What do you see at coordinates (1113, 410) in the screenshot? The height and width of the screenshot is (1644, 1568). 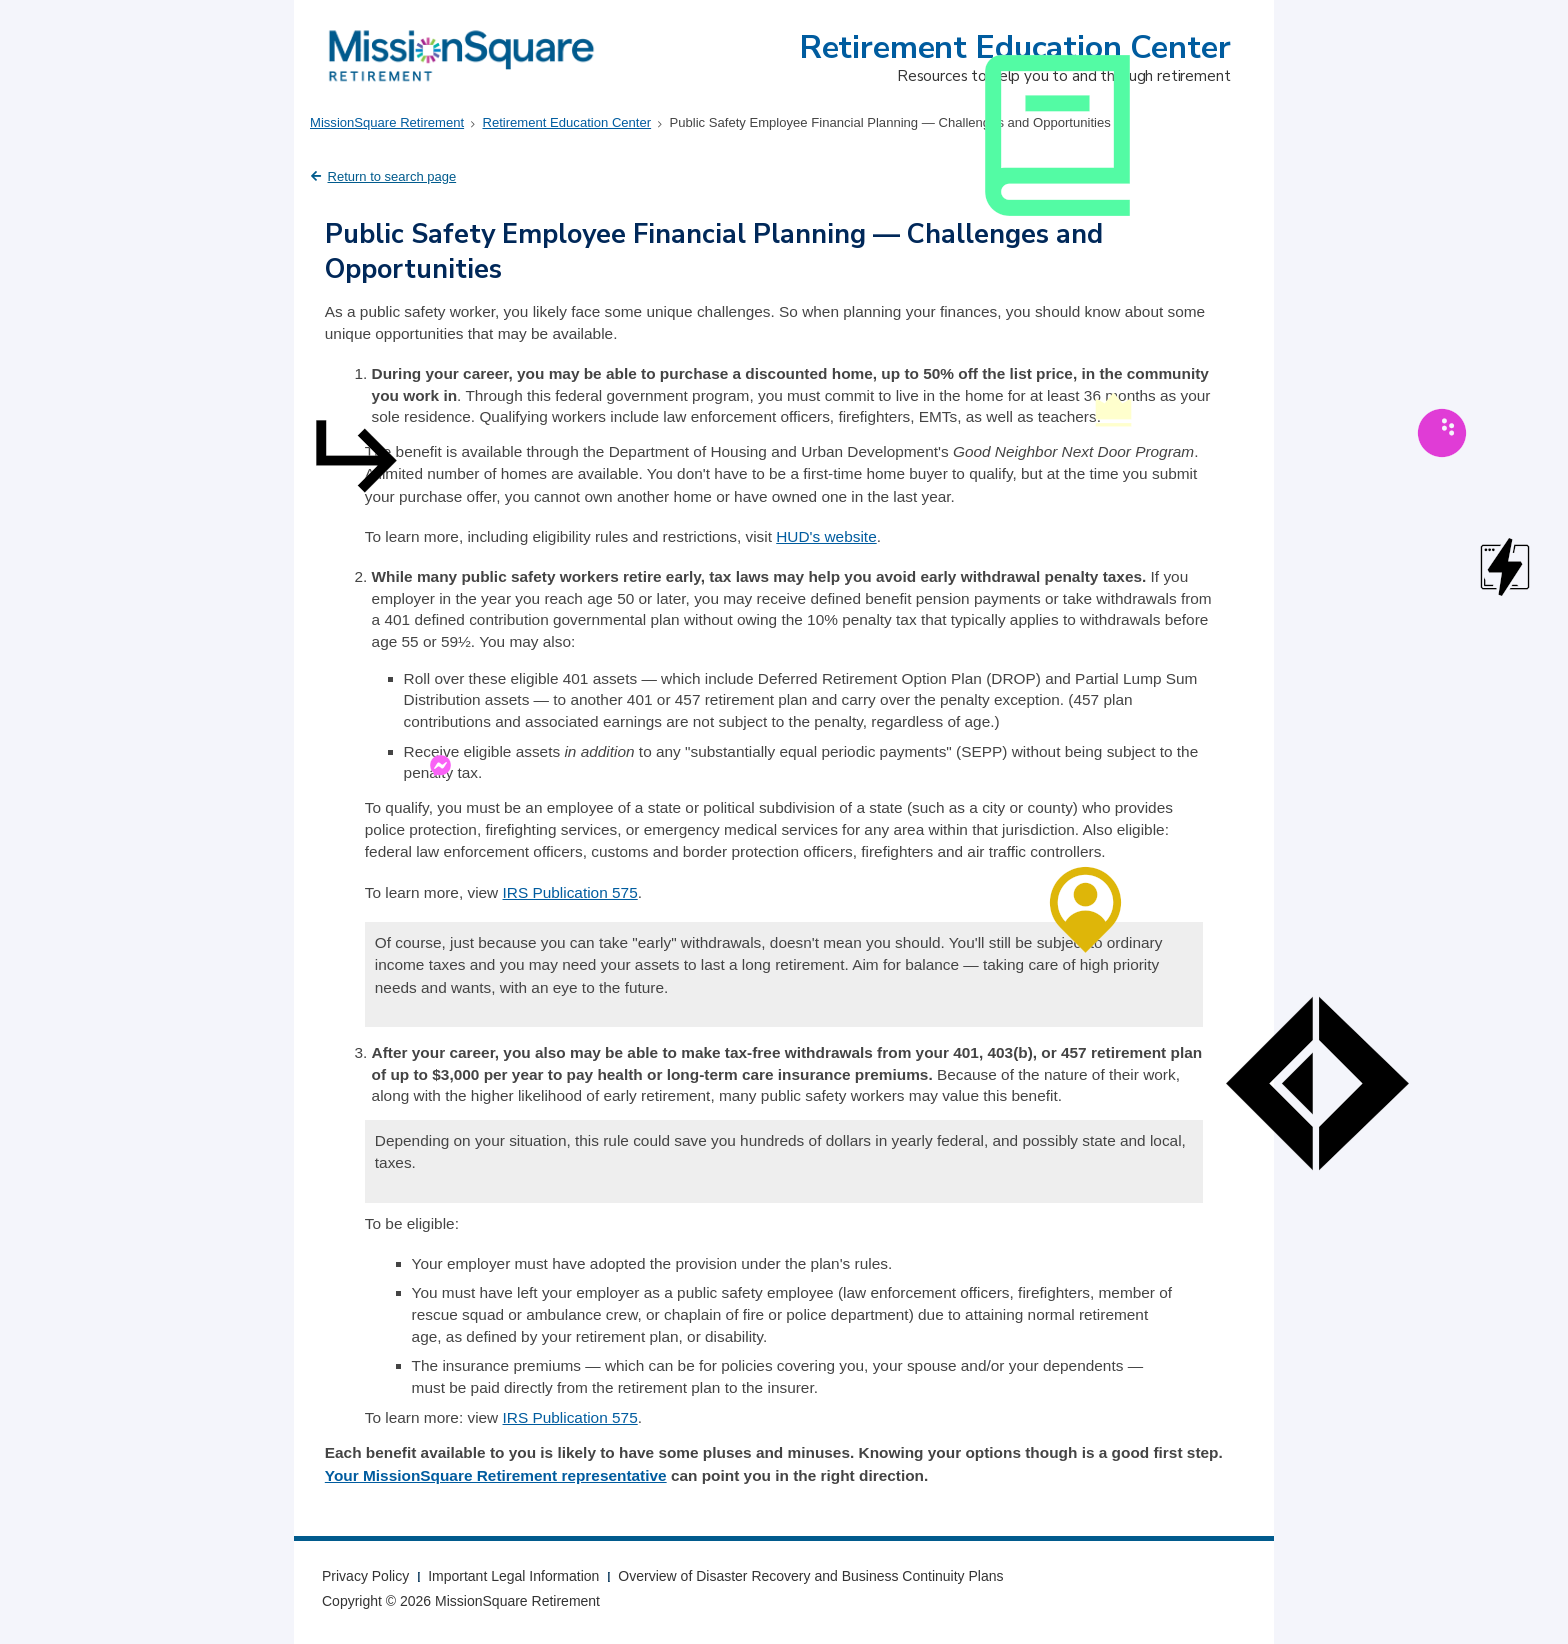 I see `indicates VIP or premium membership status` at bounding box center [1113, 410].